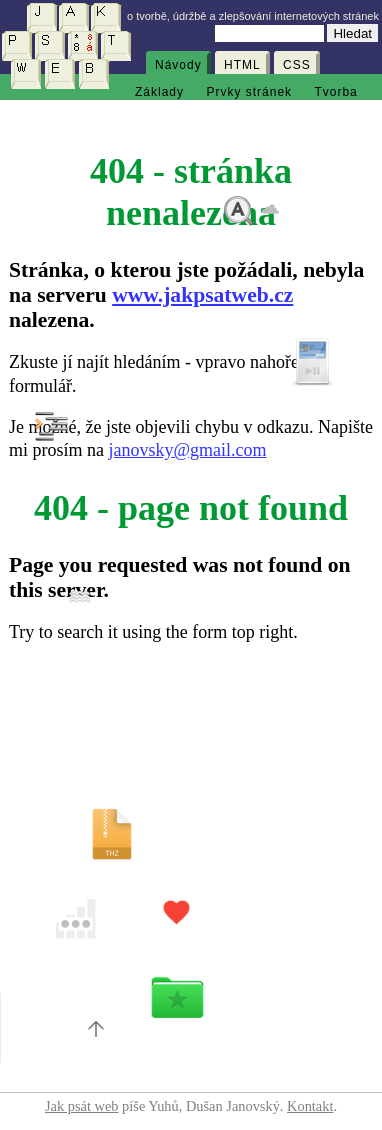 This screenshot has height=1130, width=382. What do you see at coordinates (51, 427) in the screenshot?
I see `decrease text indentation` at bounding box center [51, 427].